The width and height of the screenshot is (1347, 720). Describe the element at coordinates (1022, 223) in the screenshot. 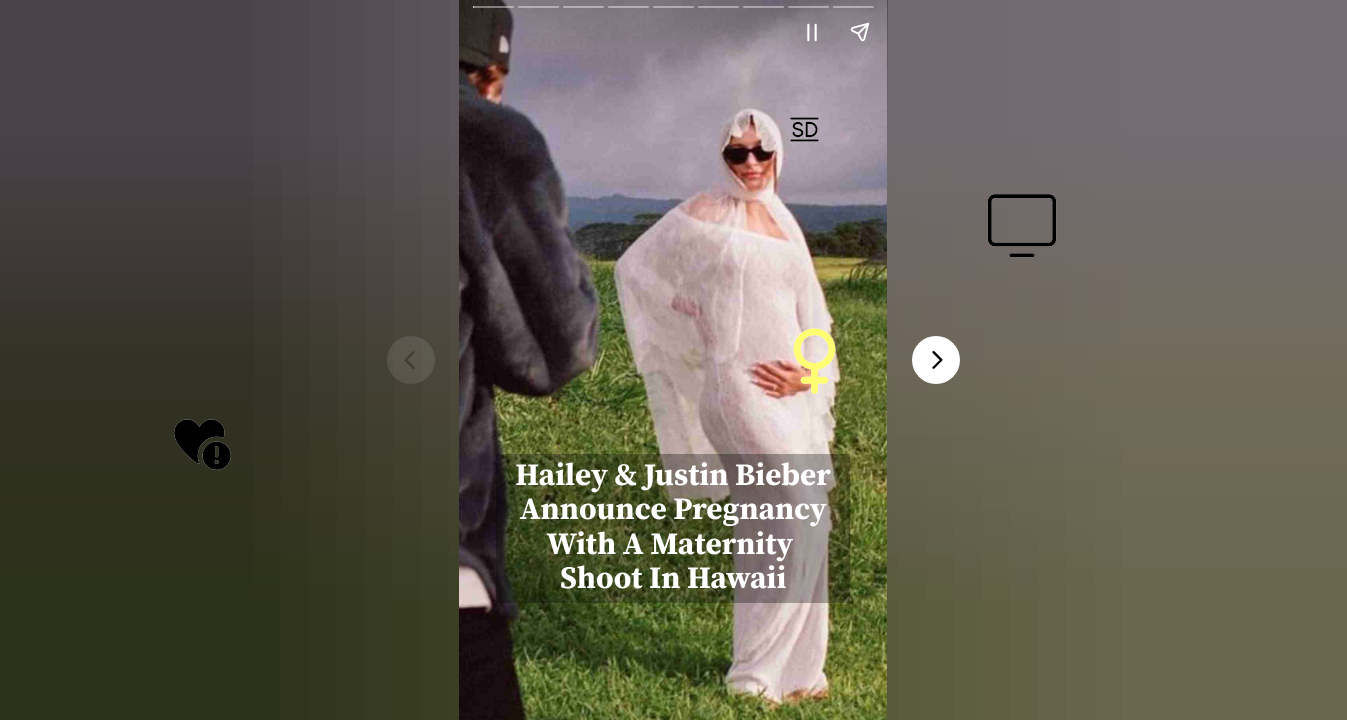

I see `view display settings` at that location.